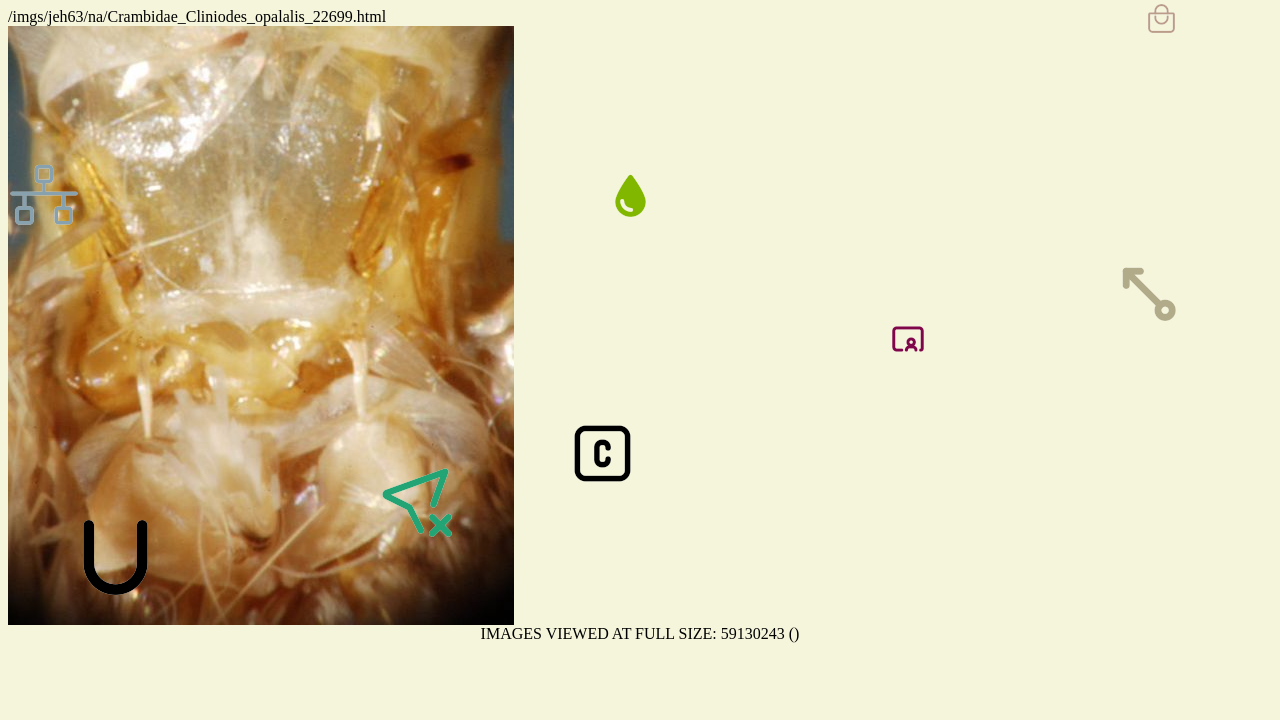  Describe the element at coordinates (1161, 18) in the screenshot. I see `view your shopping bag` at that location.